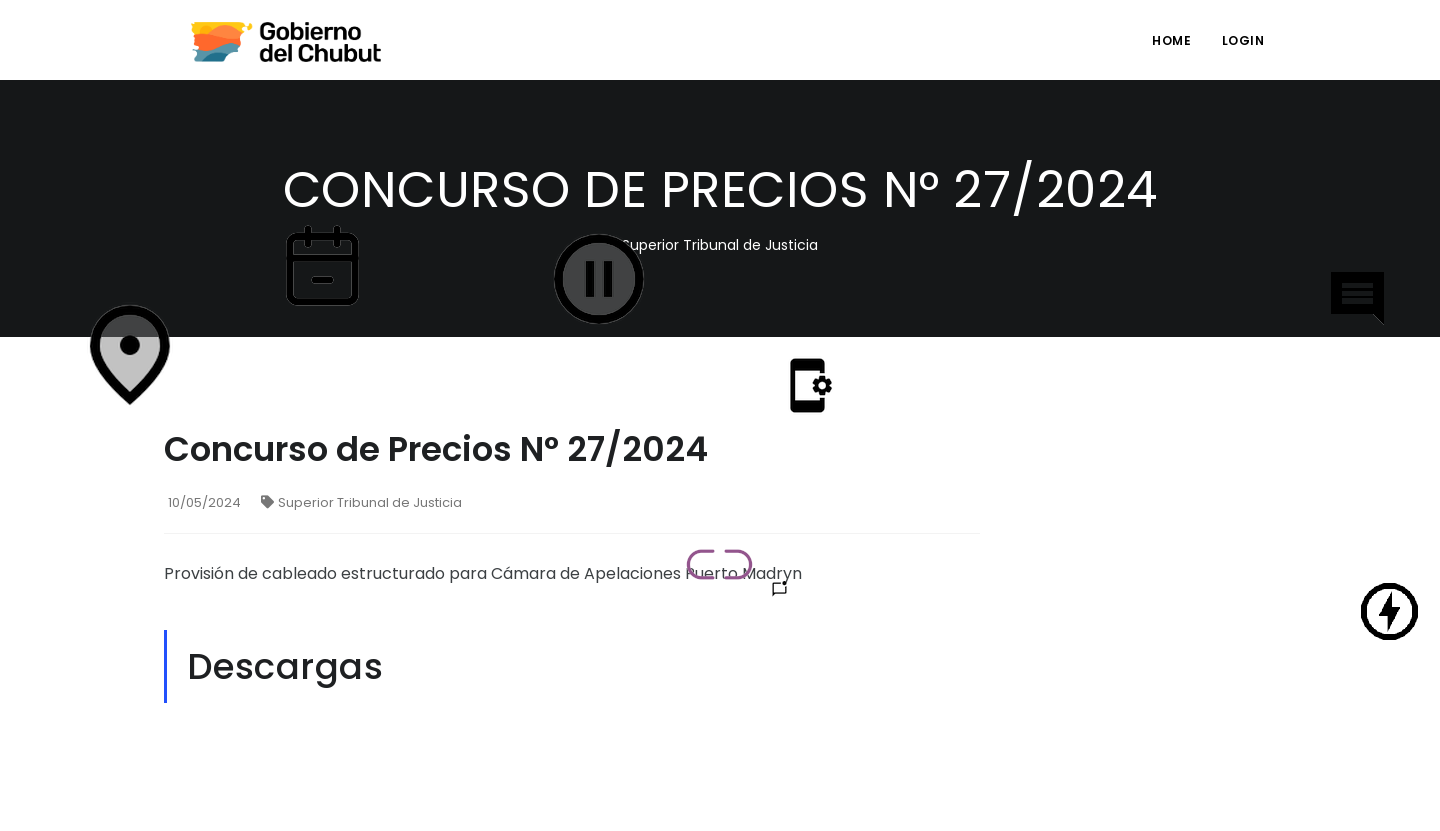 The width and height of the screenshot is (1440, 831). I want to click on add a comment to the document, so click(1357, 298).